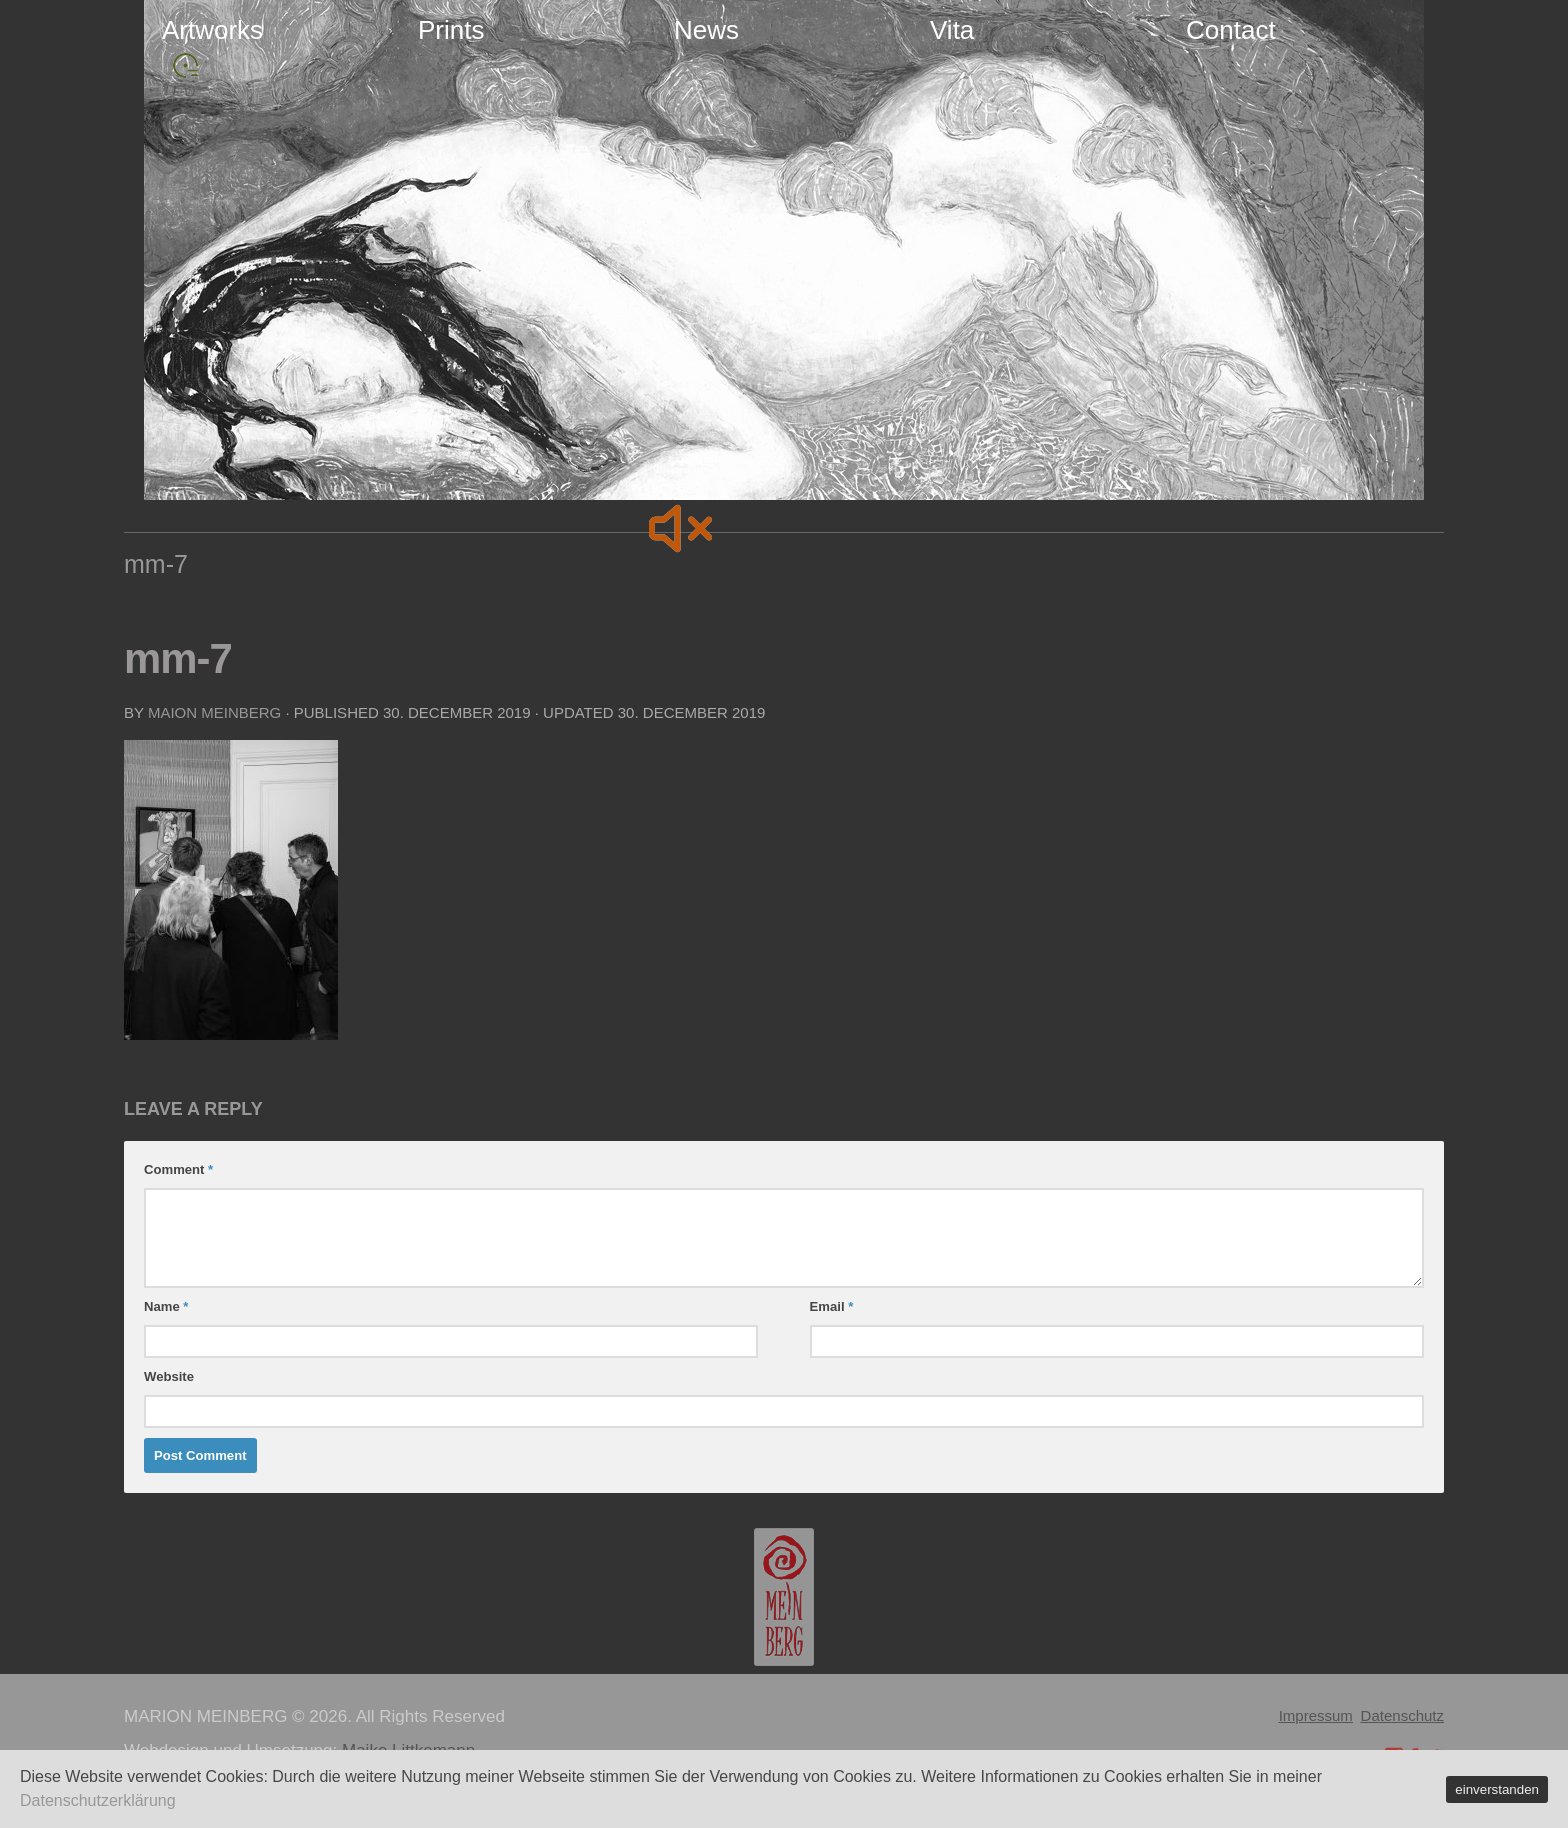 The image size is (1568, 1828). What do you see at coordinates (680, 528) in the screenshot?
I see `mute audio or sound` at bounding box center [680, 528].